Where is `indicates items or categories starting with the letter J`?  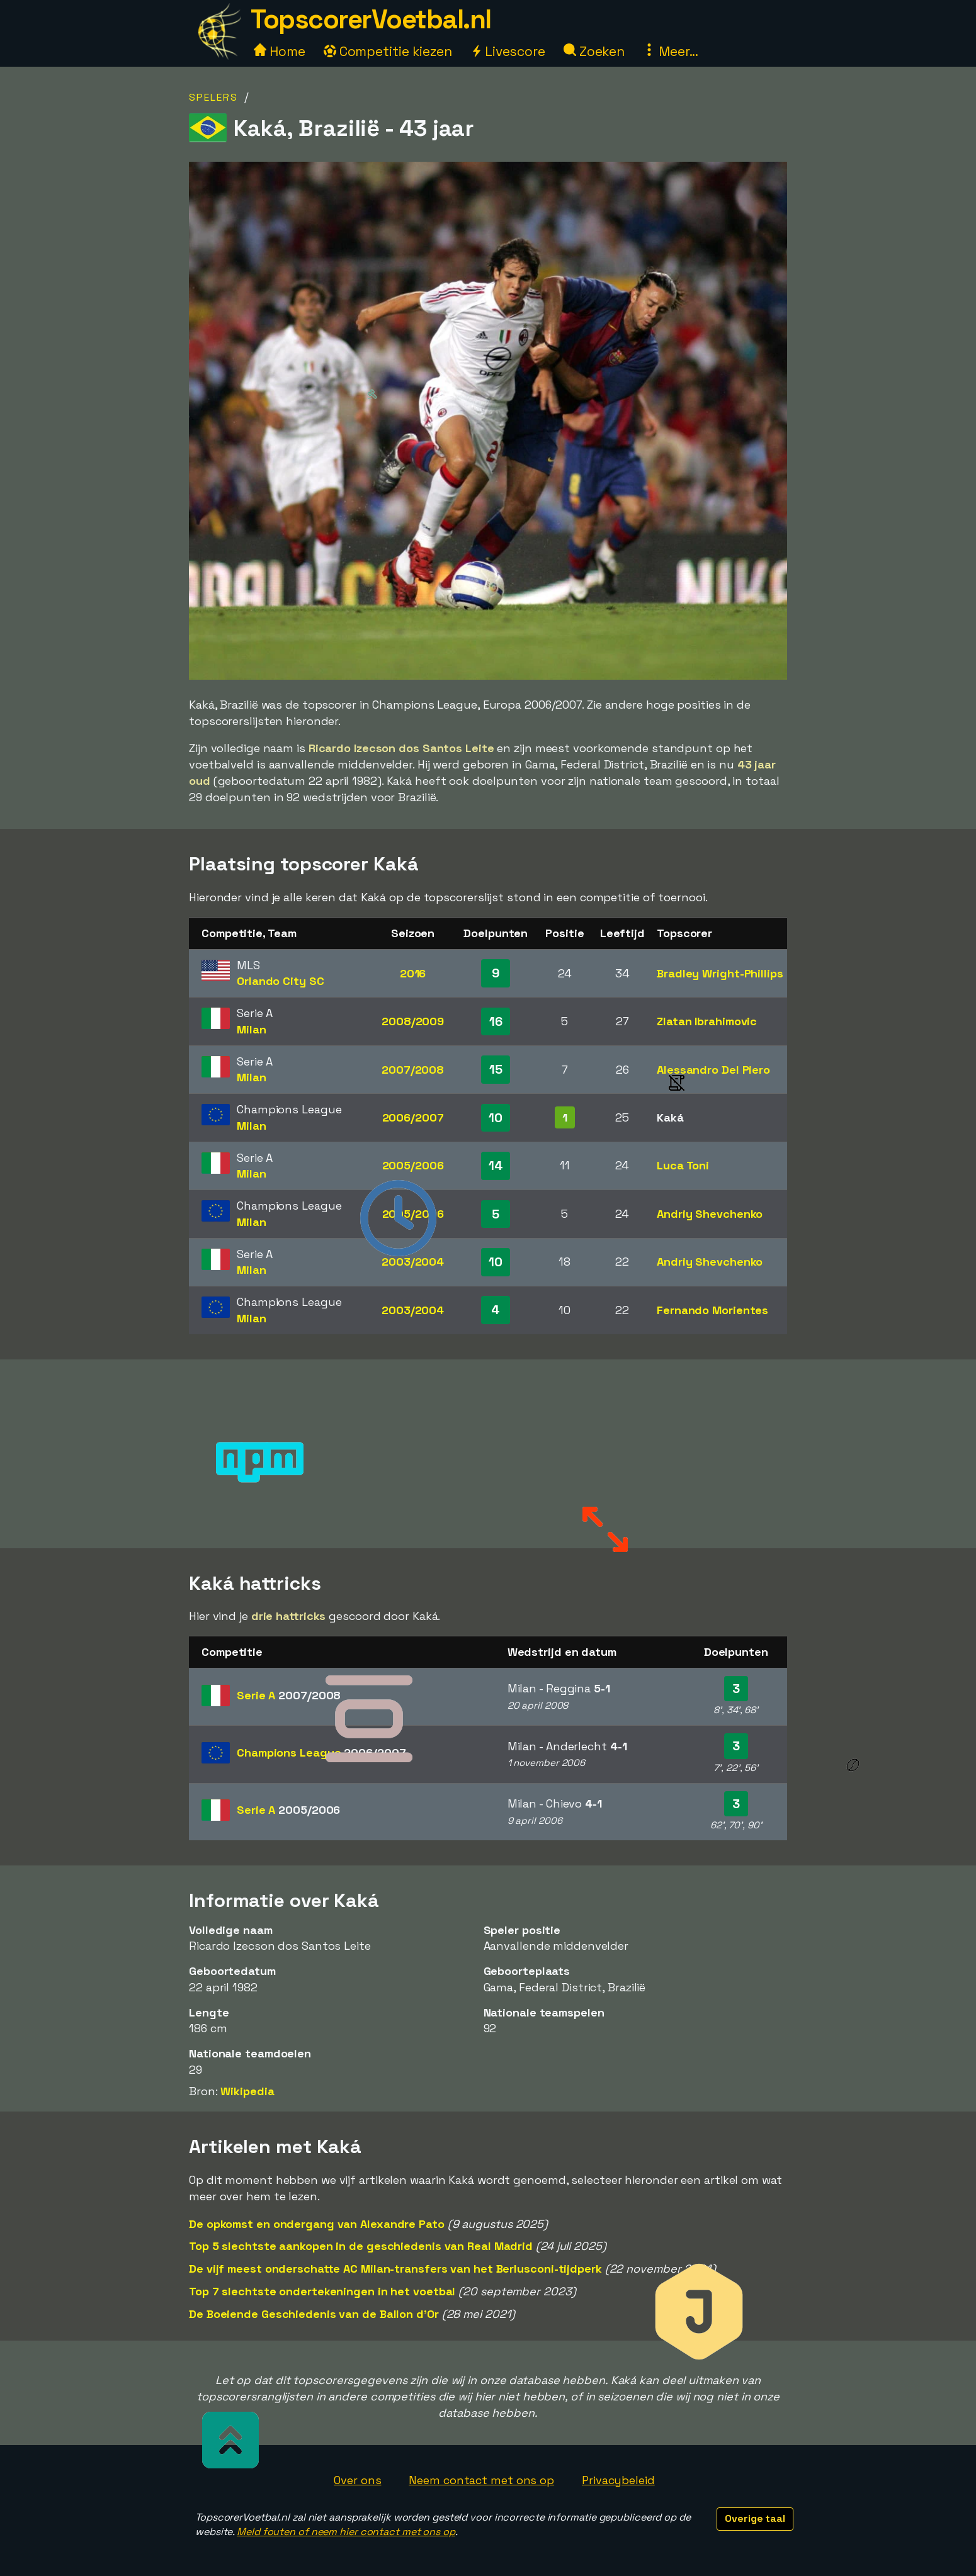
indicates items or categories starting with the letter J is located at coordinates (699, 2312).